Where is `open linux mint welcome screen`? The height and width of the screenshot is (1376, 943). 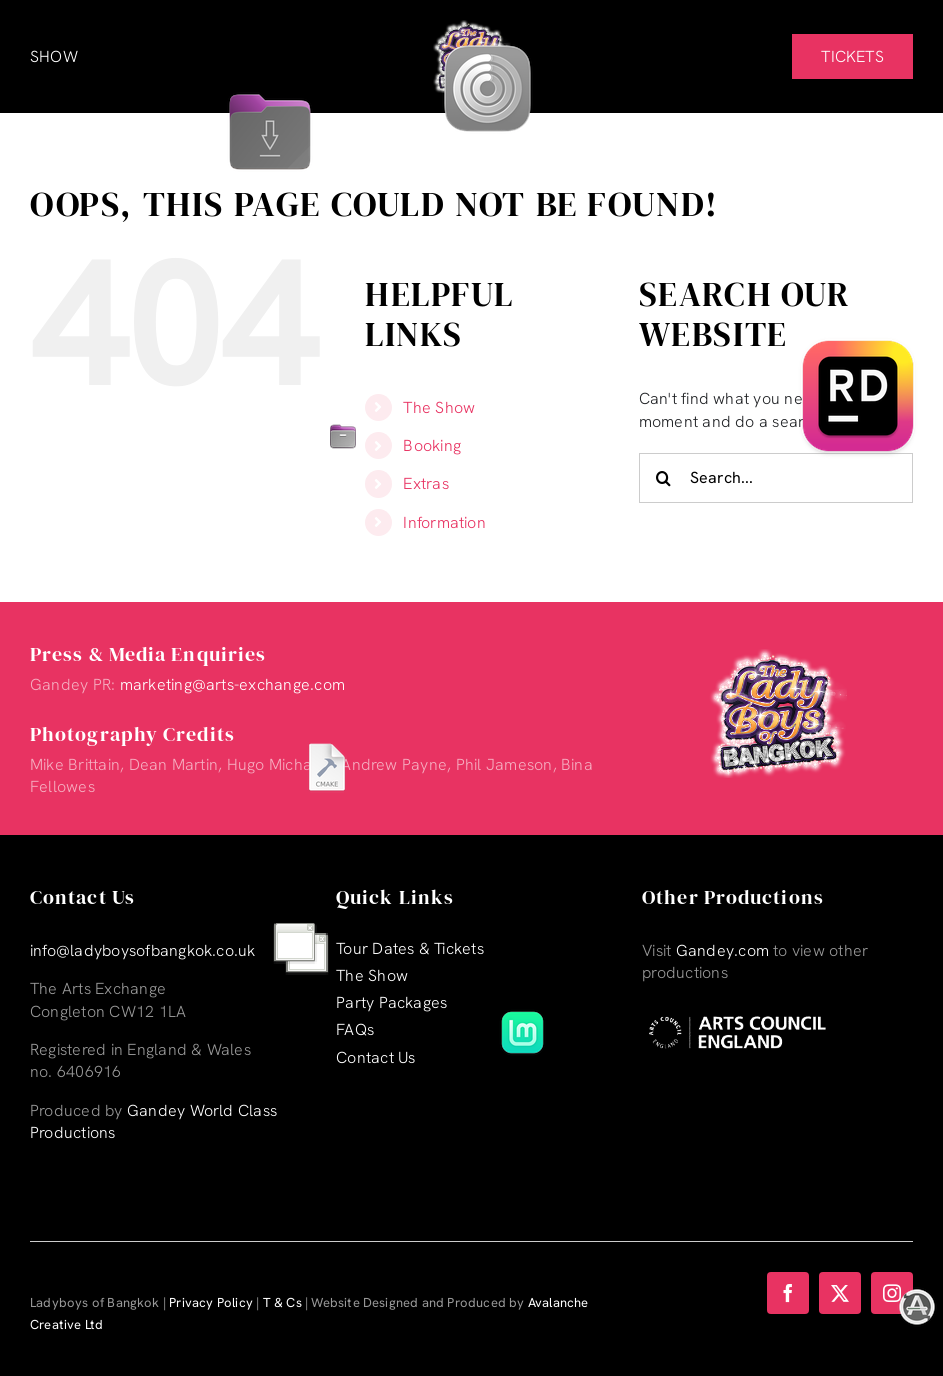
open linux mint welcome screen is located at coordinates (522, 1032).